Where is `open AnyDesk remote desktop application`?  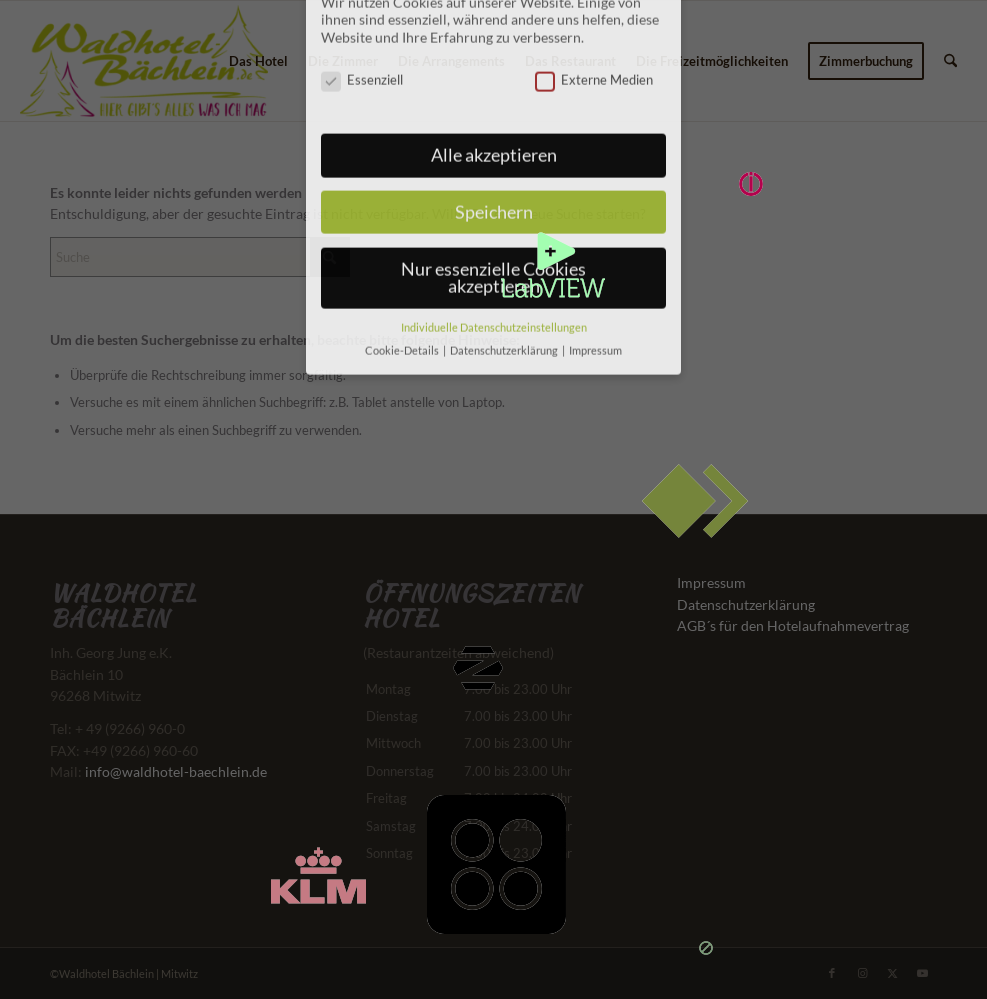 open AnyDesk remote desktop application is located at coordinates (695, 501).